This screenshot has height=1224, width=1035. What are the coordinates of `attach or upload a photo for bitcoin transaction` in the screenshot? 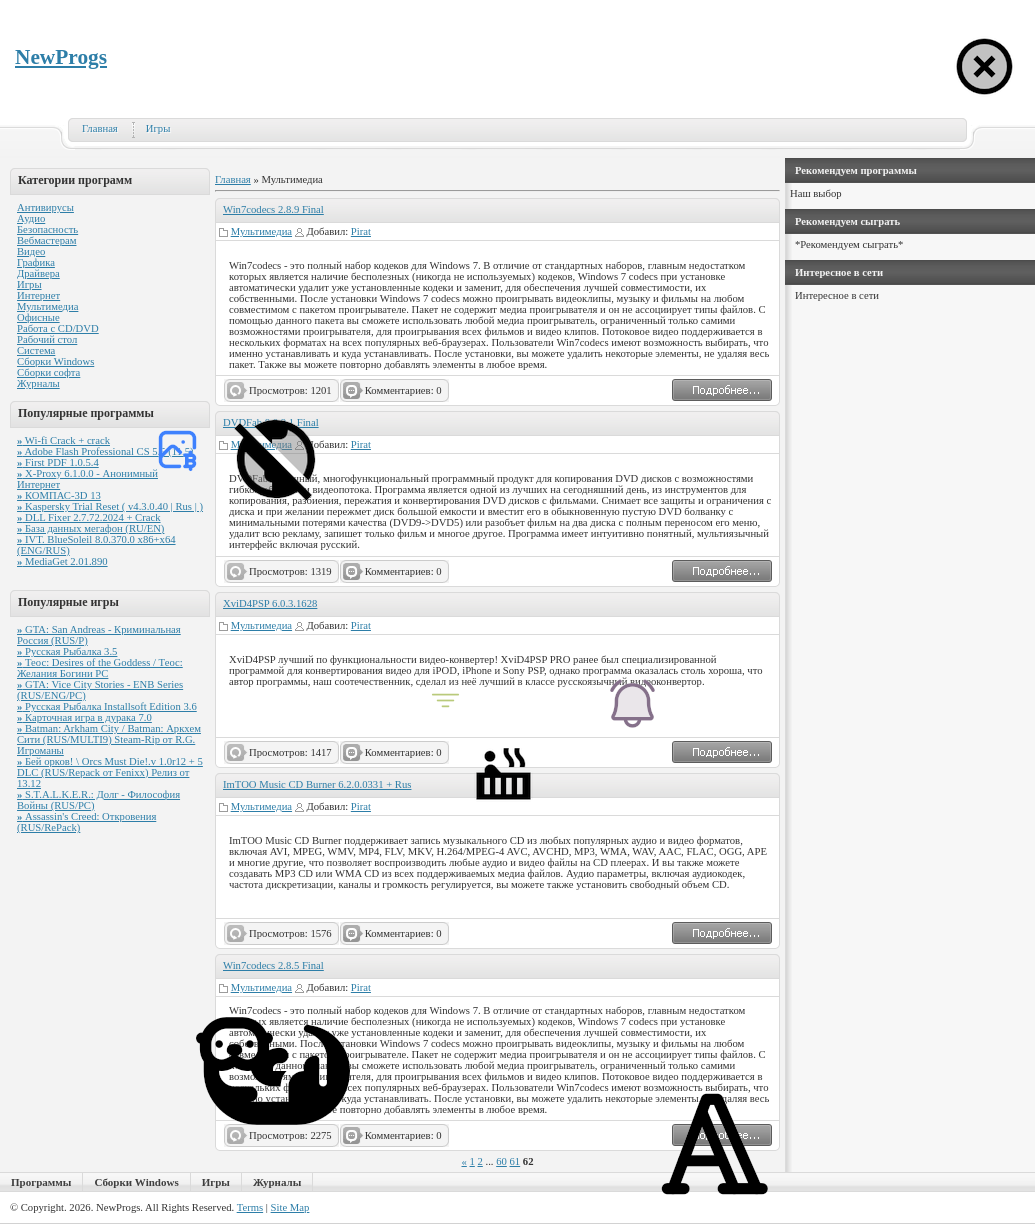 It's located at (177, 449).